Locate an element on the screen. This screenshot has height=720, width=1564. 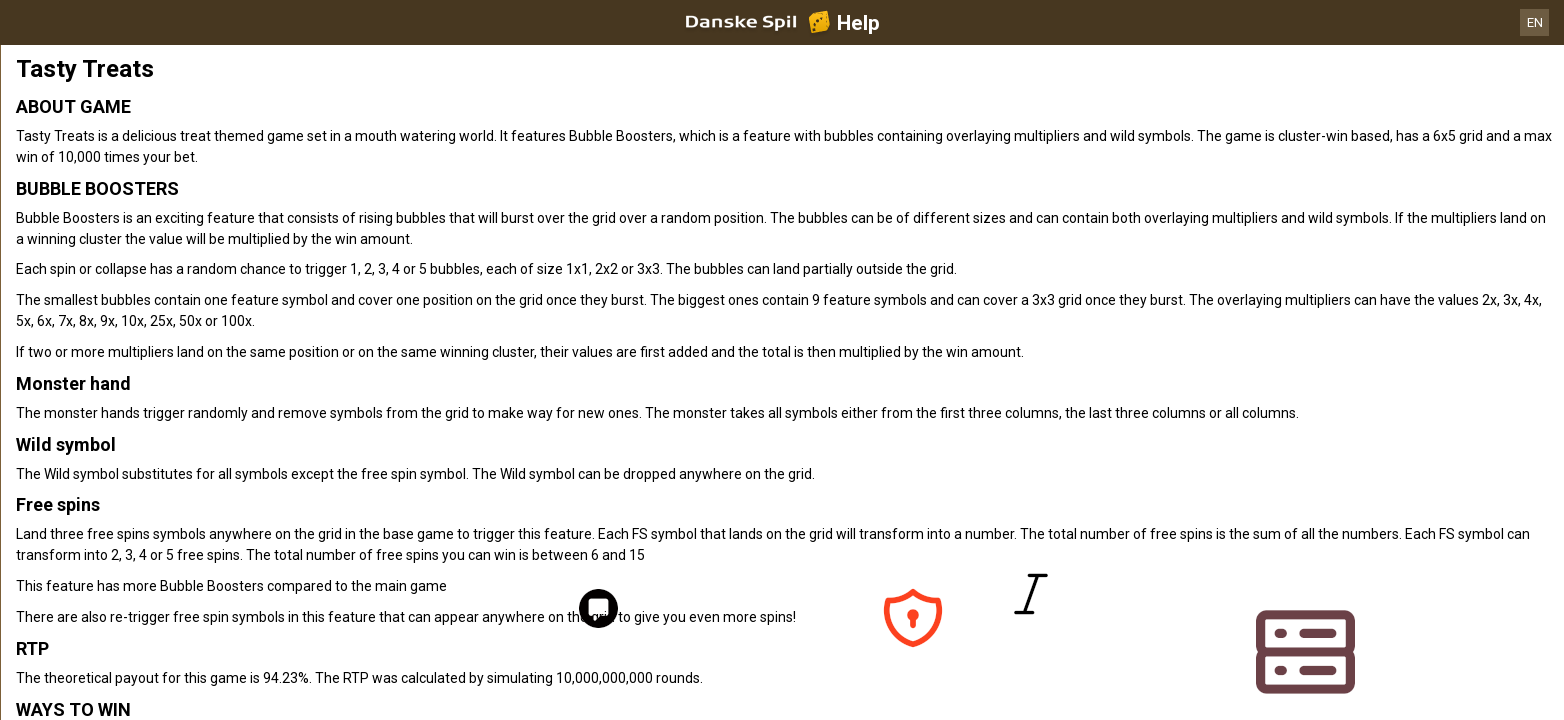
access security or privacy settings is located at coordinates (913, 618).